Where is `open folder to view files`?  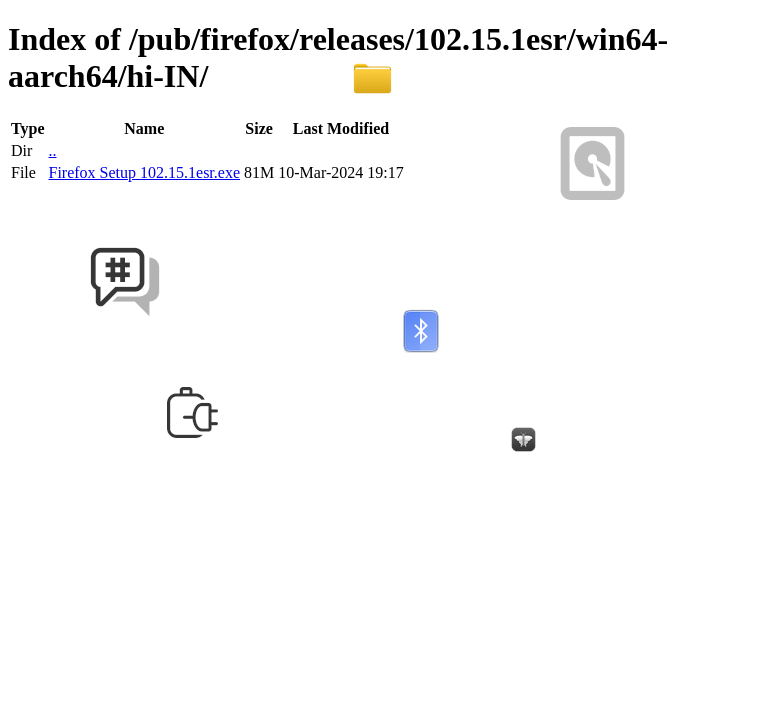
open folder to view files is located at coordinates (372, 78).